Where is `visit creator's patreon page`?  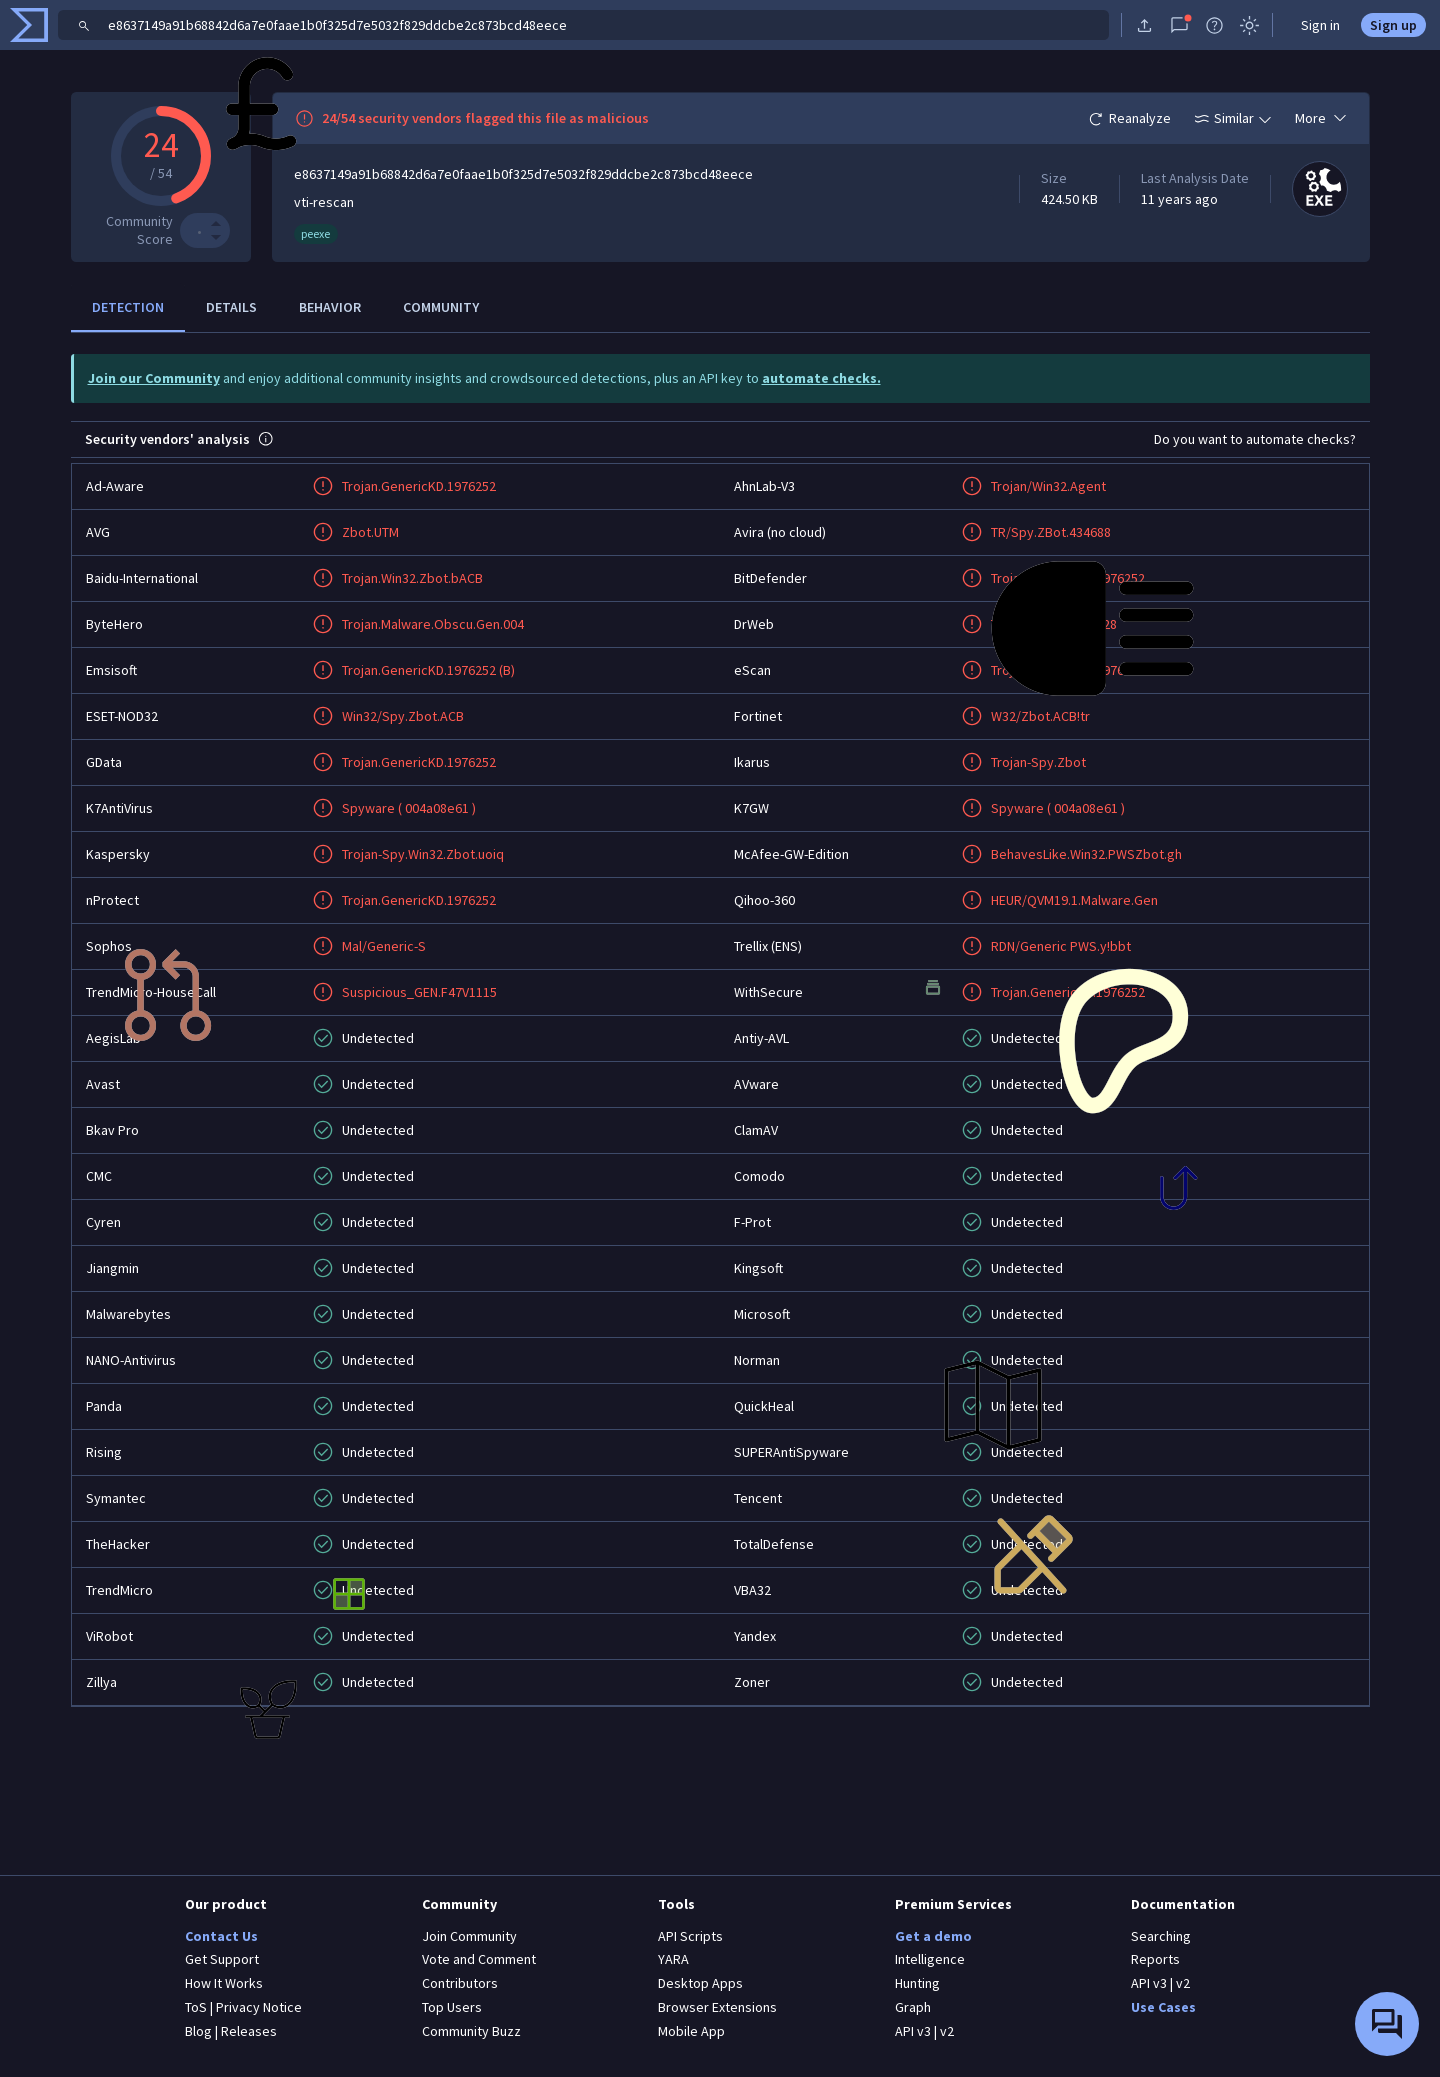
visit creator's patreon page is located at coordinates (1118, 1038).